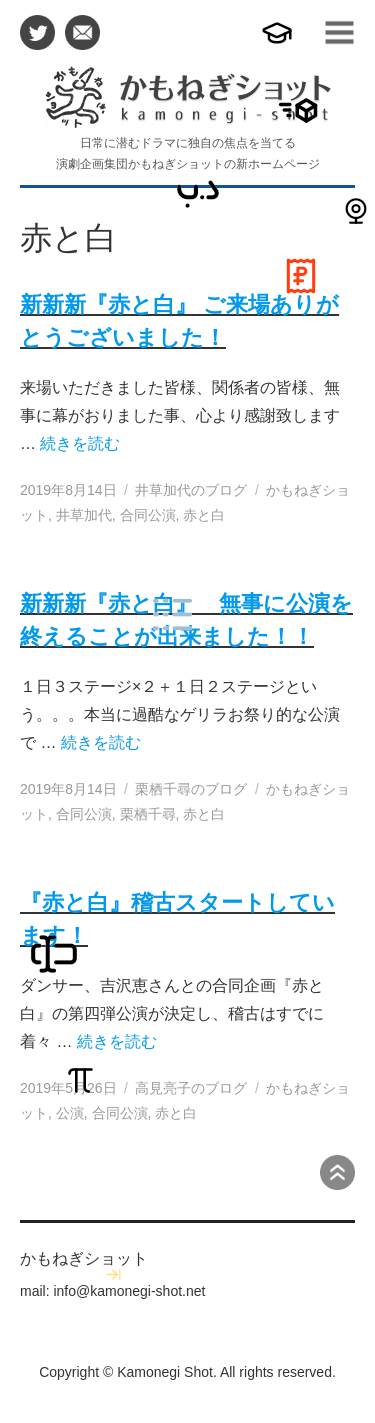 The image size is (375, 1423). I want to click on tap to enter text in this field, so click(54, 954).